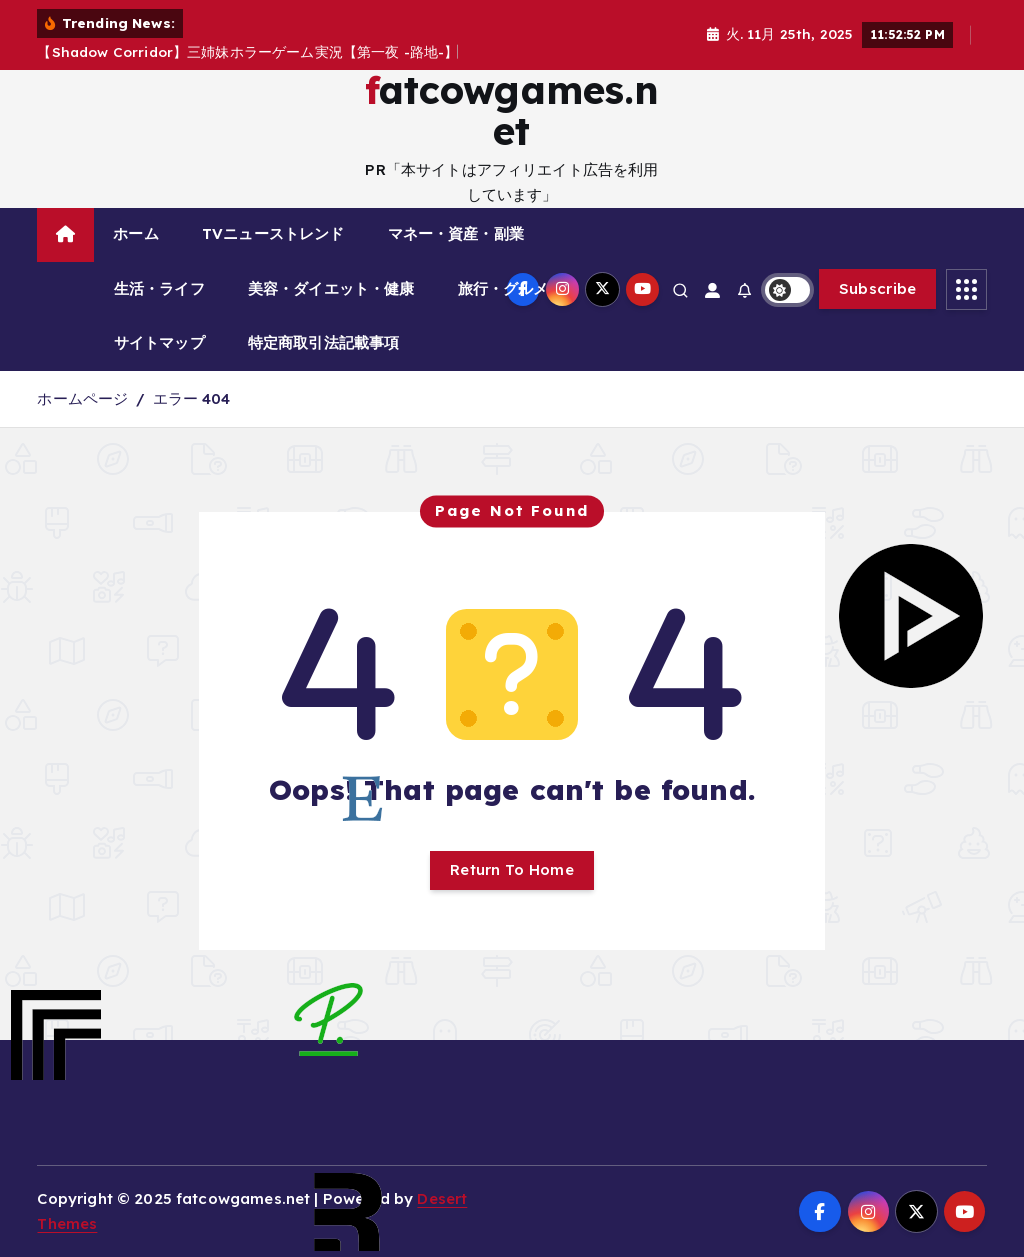  I want to click on open the NewPipe app, so click(911, 616).